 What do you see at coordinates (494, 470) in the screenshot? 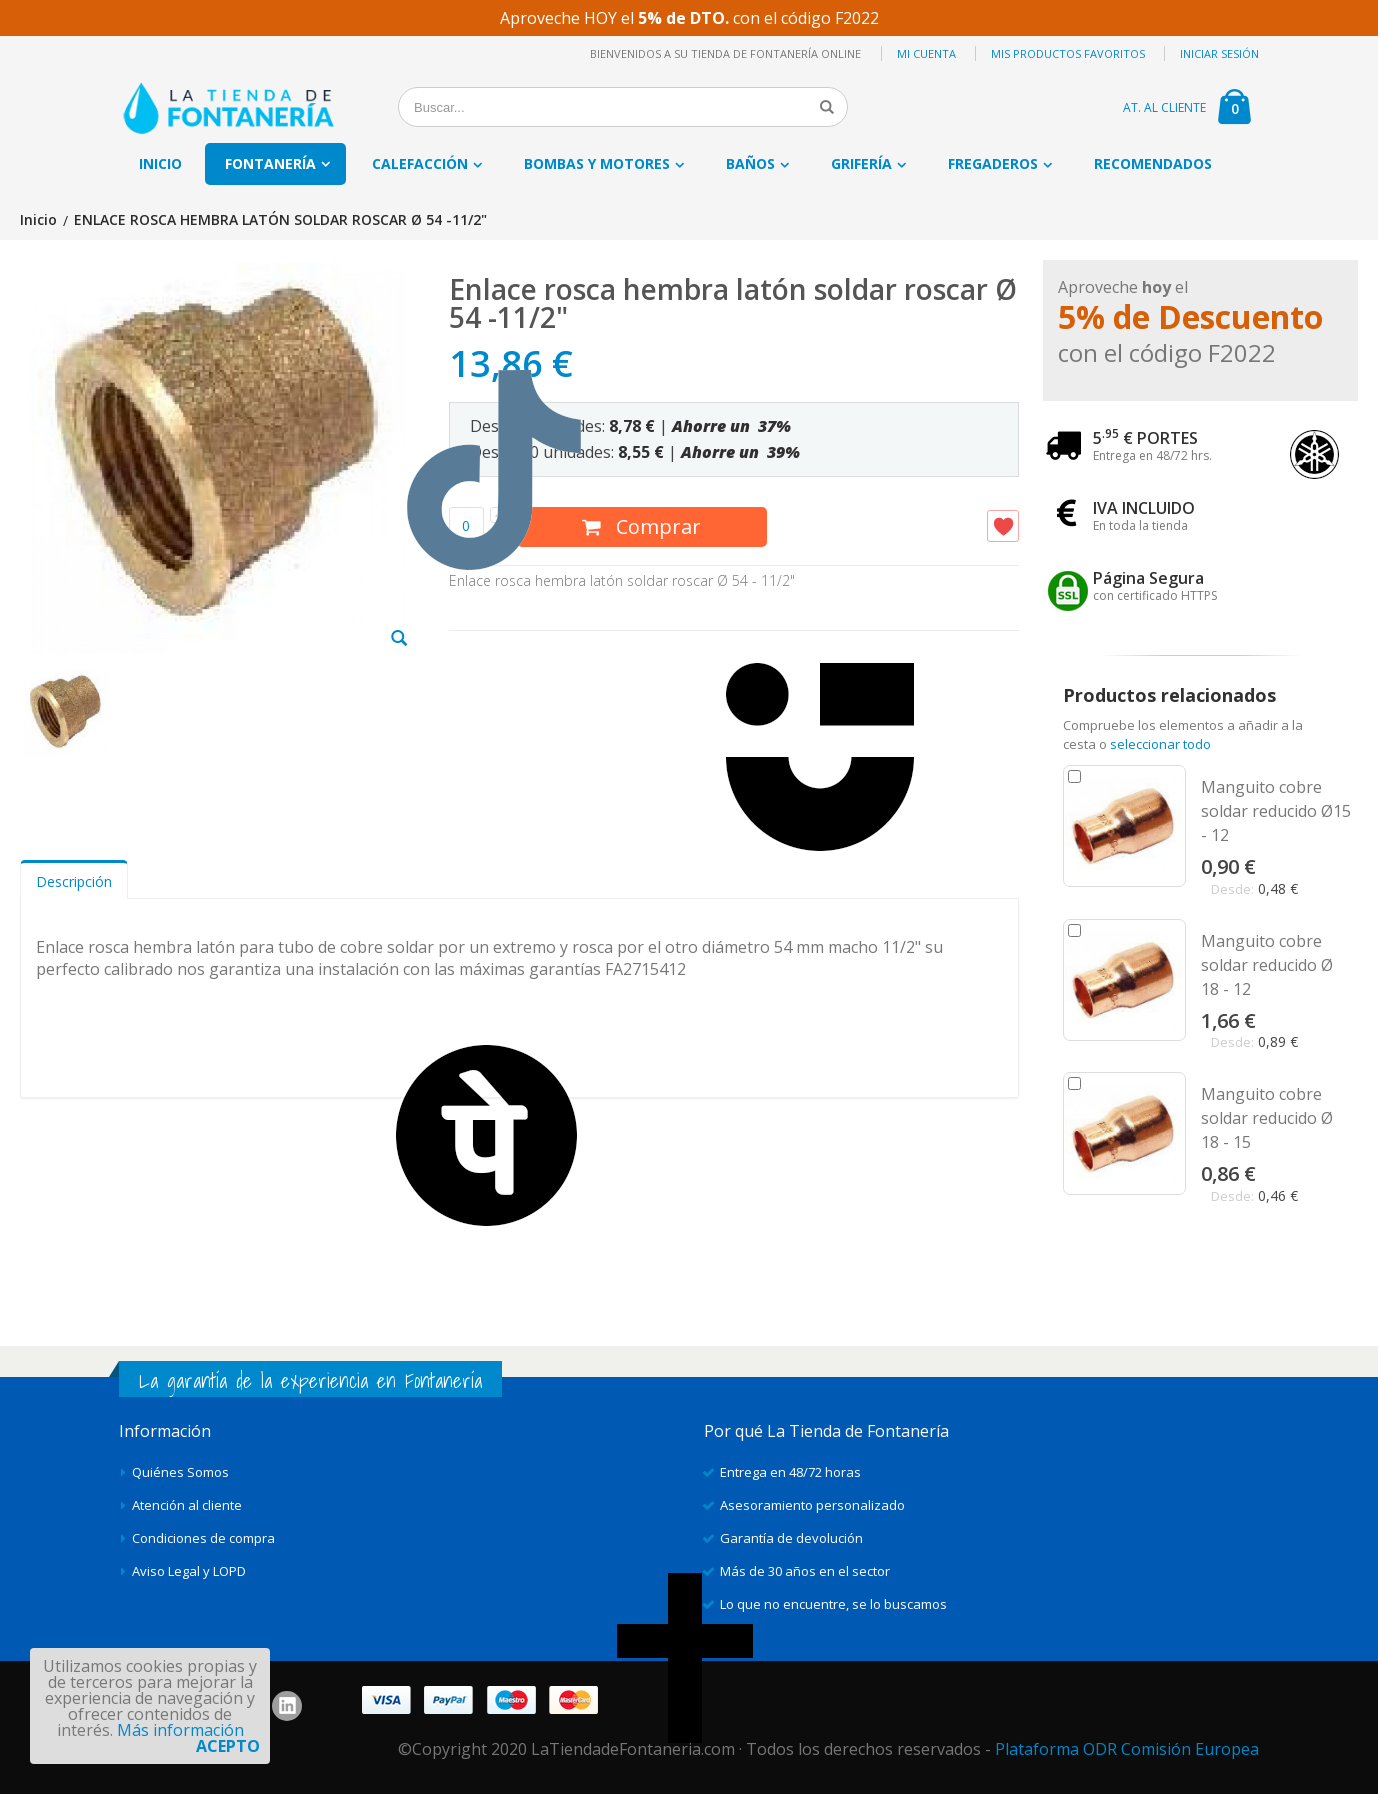
I see `open the TikTok app` at bounding box center [494, 470].